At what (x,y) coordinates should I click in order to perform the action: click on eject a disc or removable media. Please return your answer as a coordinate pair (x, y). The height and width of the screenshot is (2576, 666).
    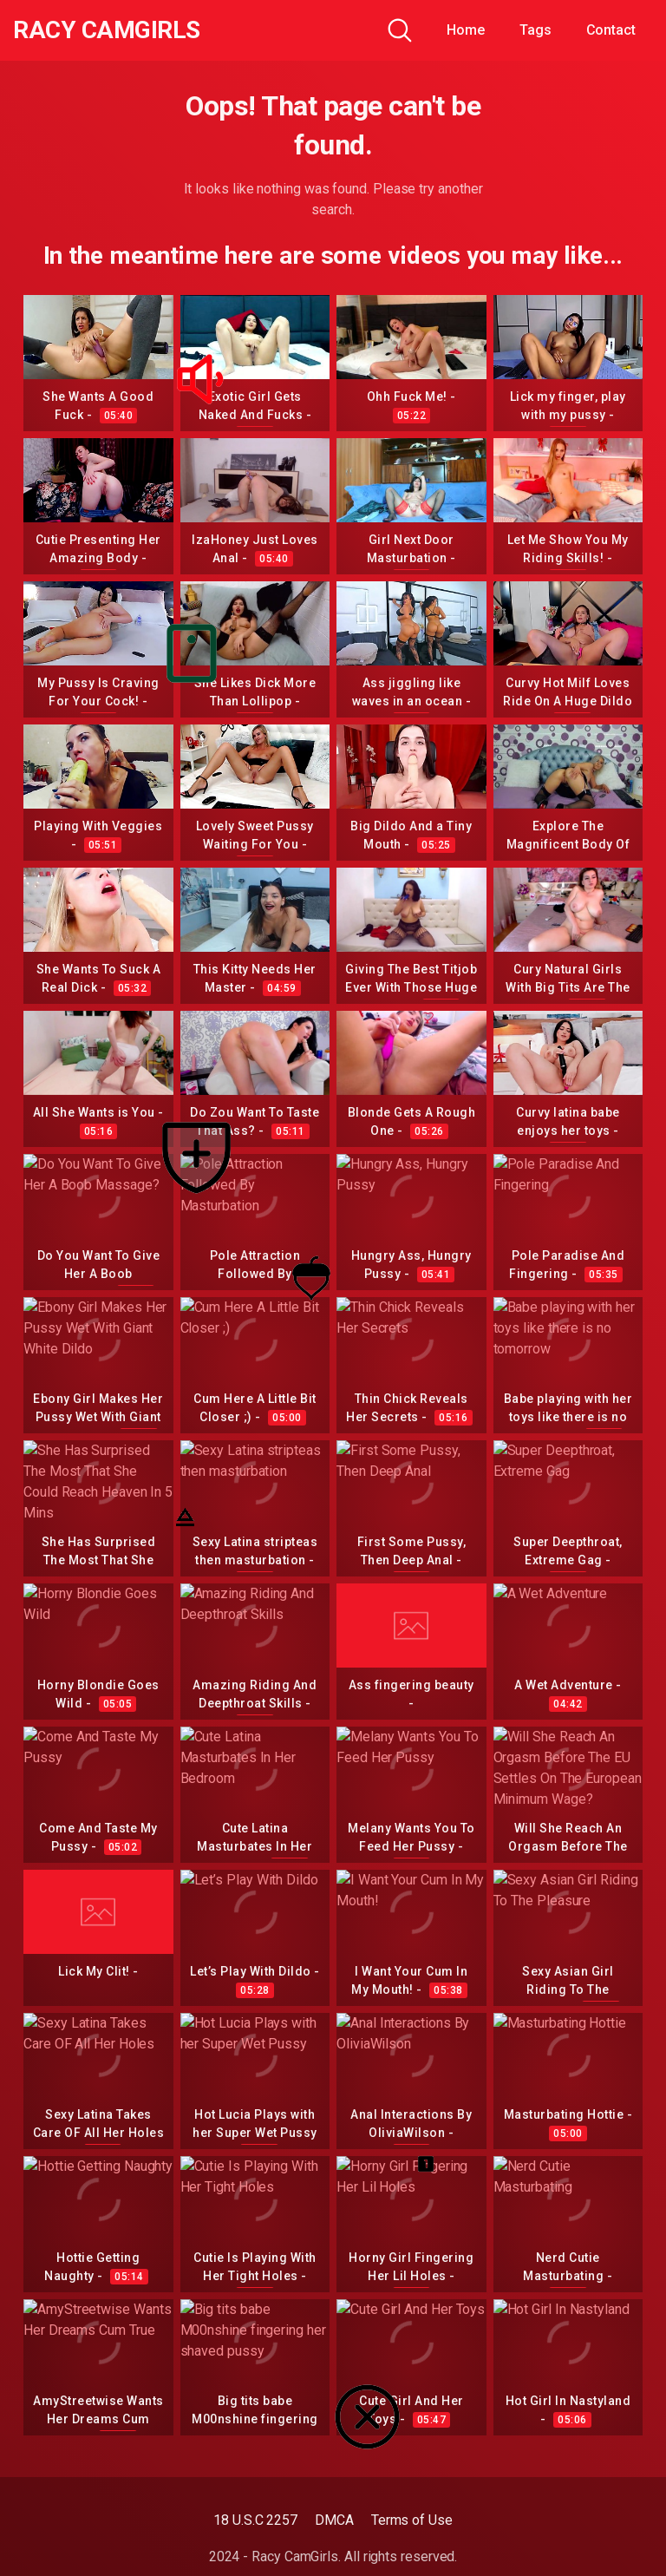
    Looking at the image, I should click on (185, 1517).